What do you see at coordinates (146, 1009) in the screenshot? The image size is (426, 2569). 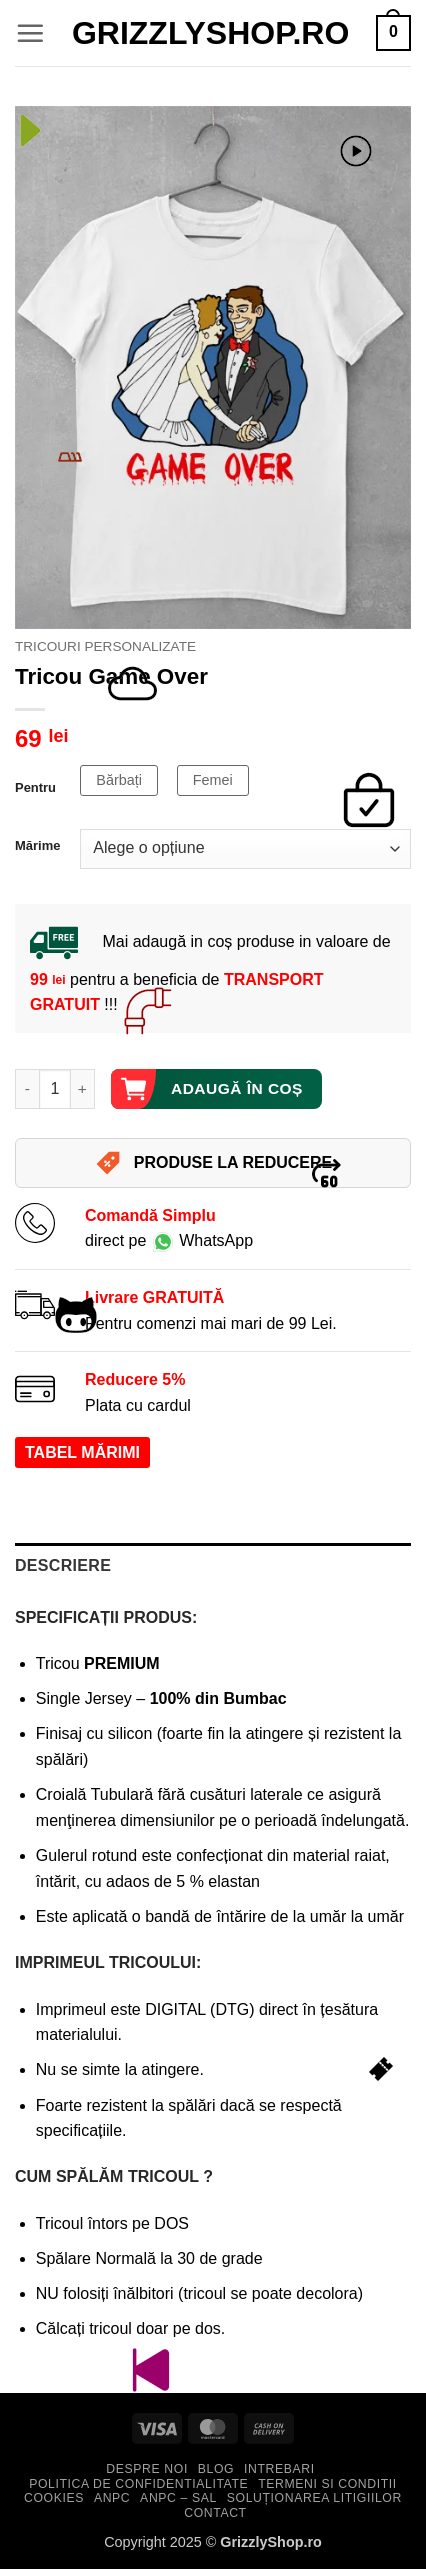 I see `plumbing or pipeline connection indicator` at bounding box center [146, 1009].